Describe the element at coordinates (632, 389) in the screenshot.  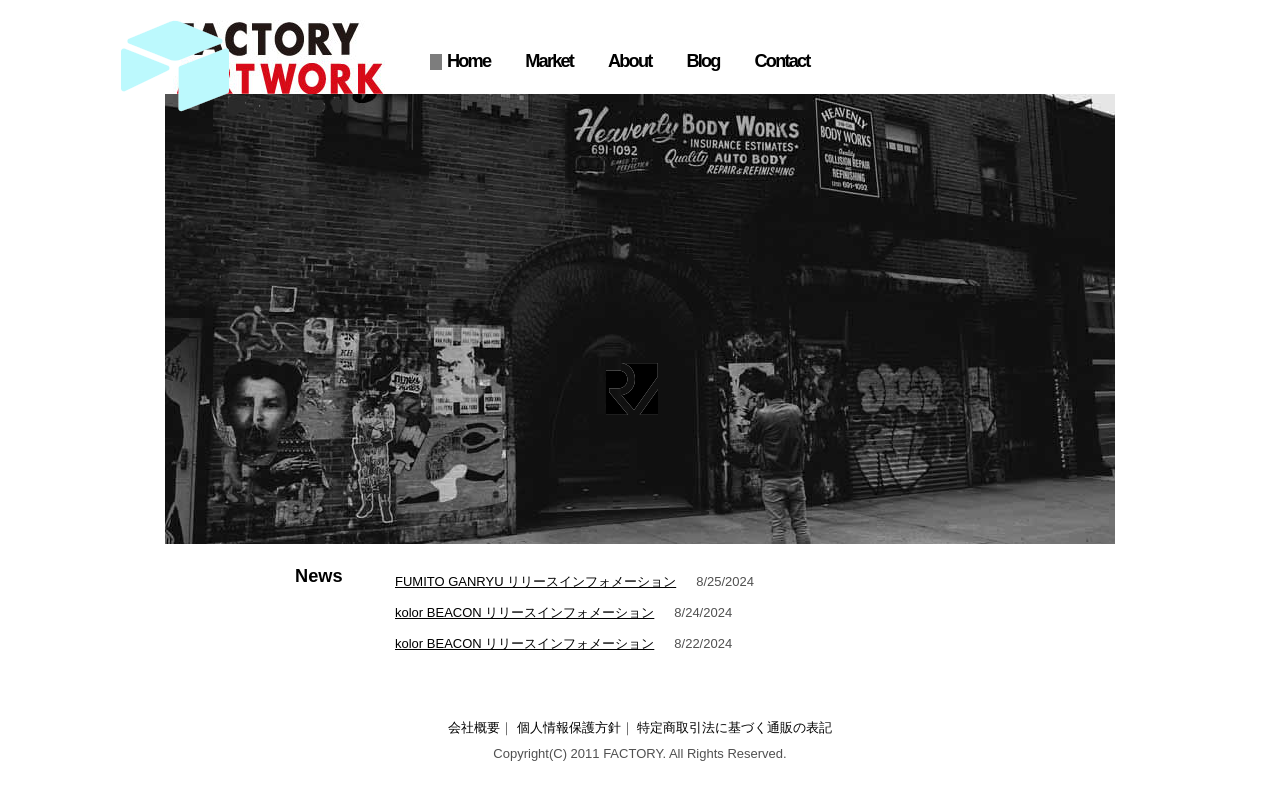
I see `indicates RISC-V architecture compatibility` at that location.